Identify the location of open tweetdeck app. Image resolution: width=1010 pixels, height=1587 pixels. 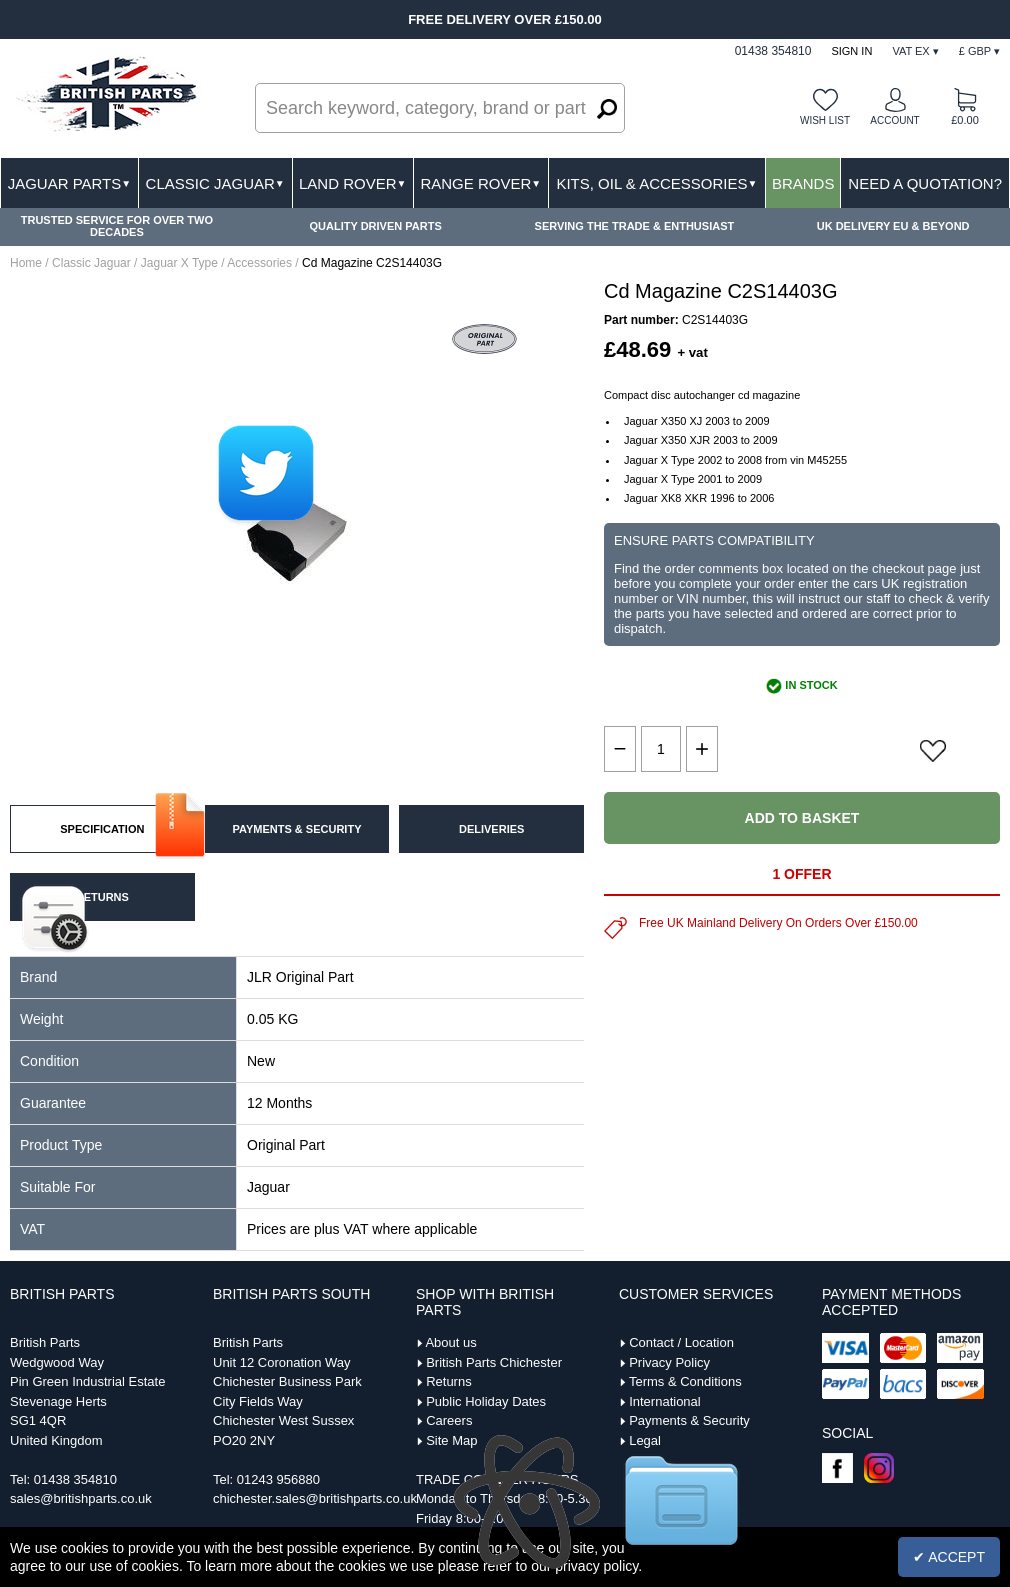
(266, 473).